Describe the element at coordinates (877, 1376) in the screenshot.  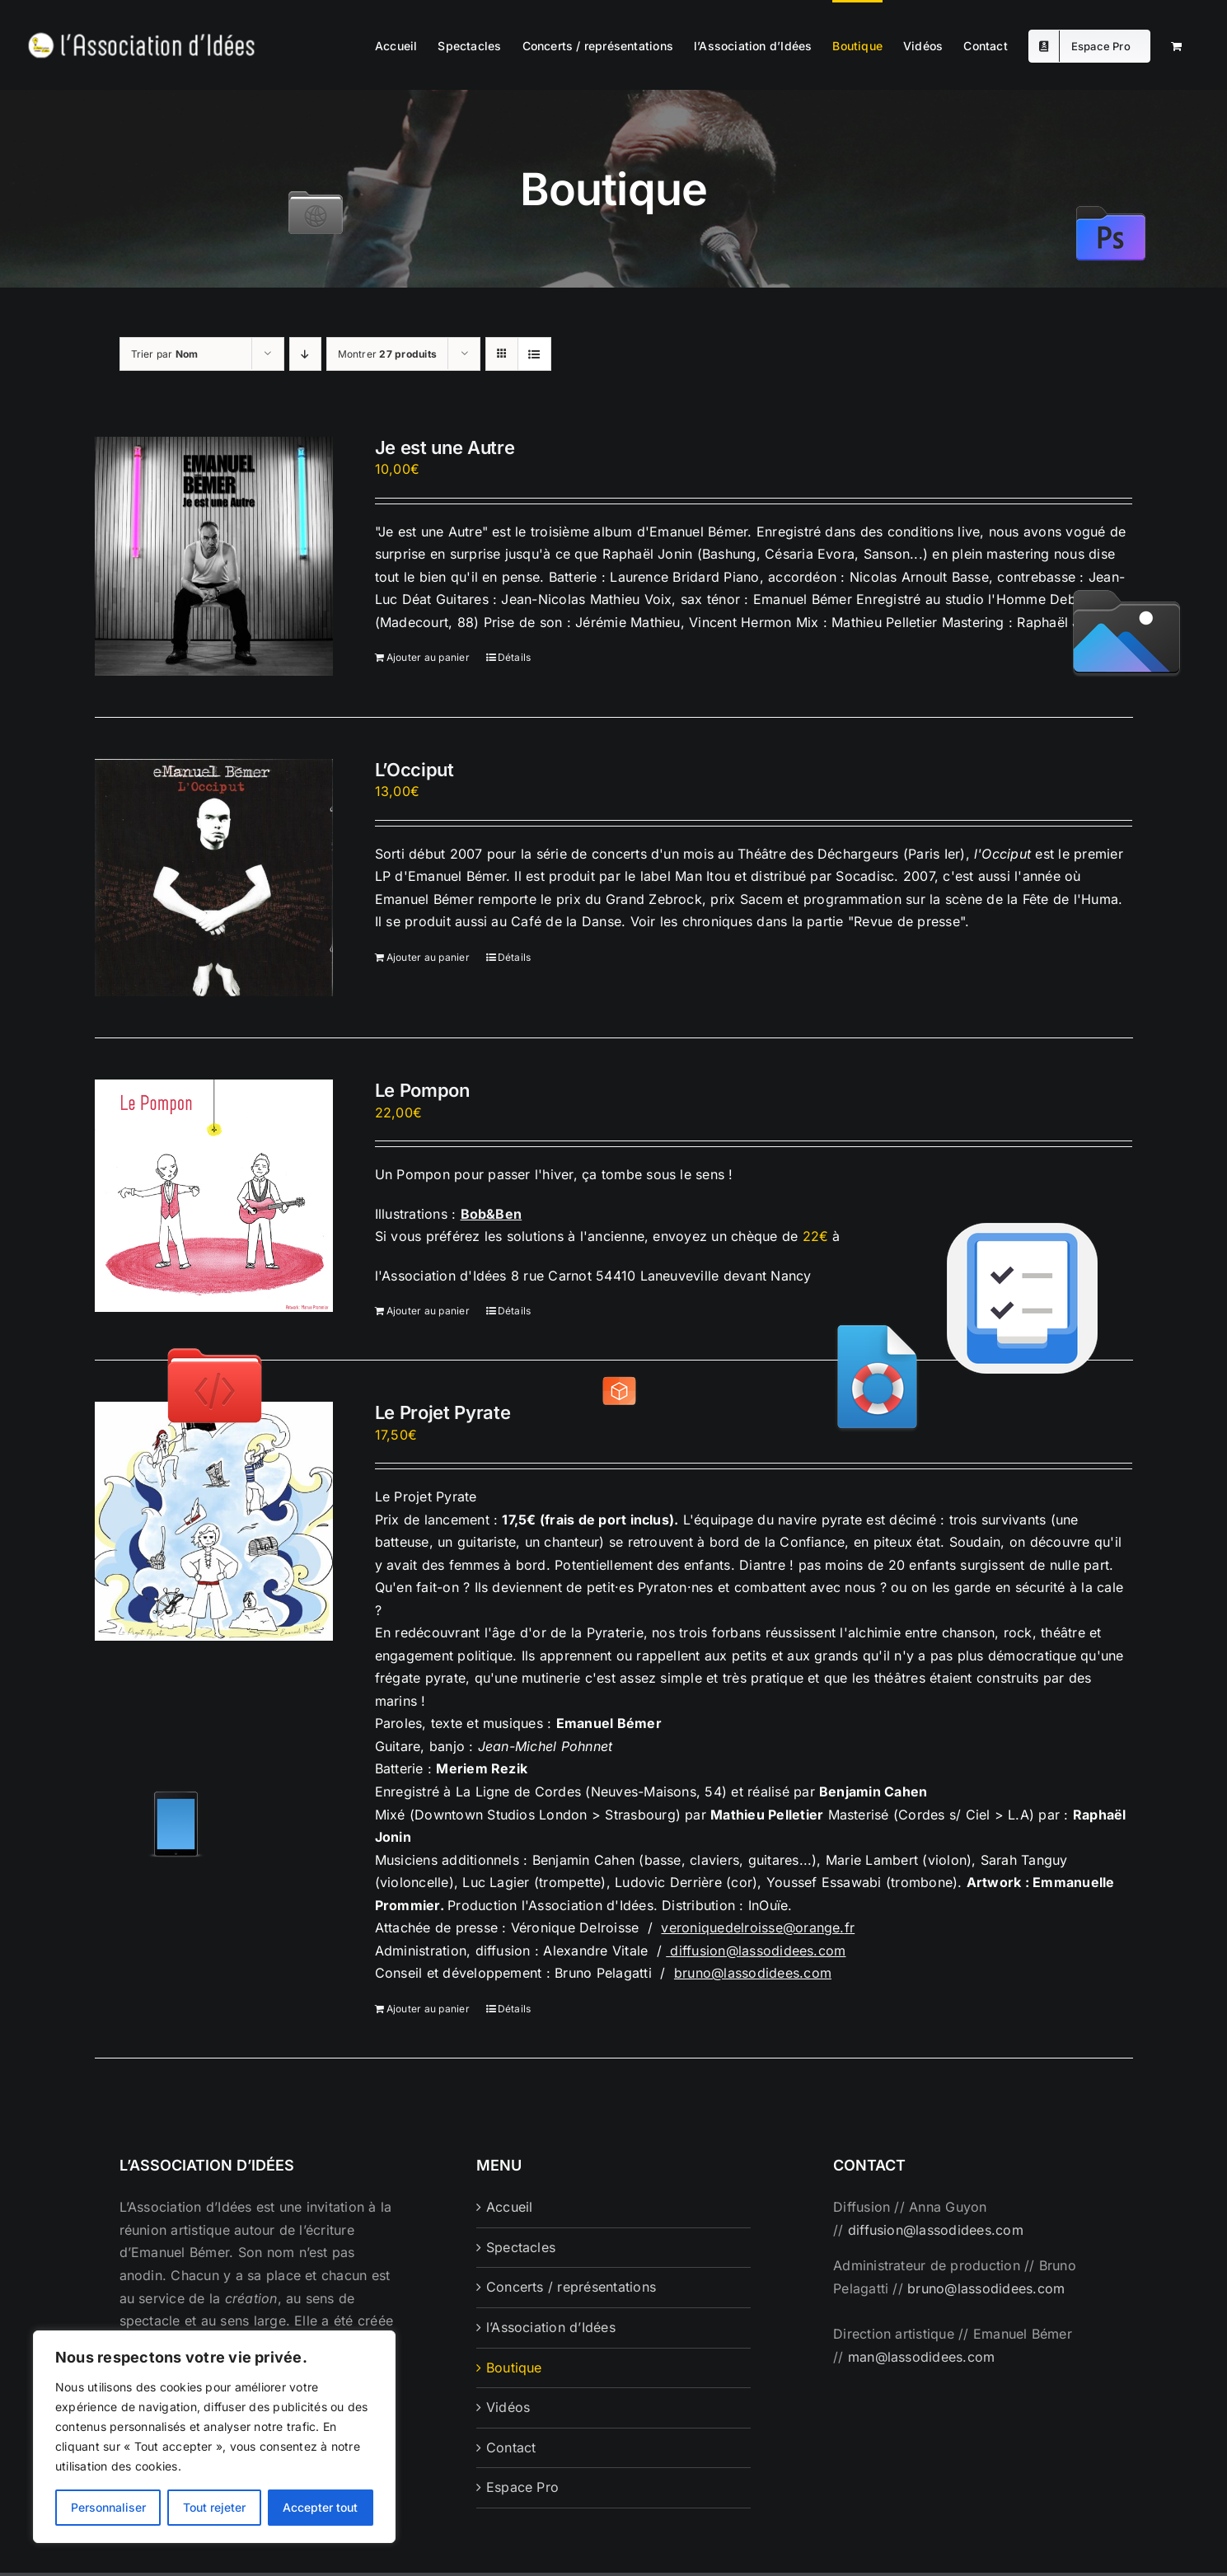
I see `a compiled html help file (.chm)` at that location.